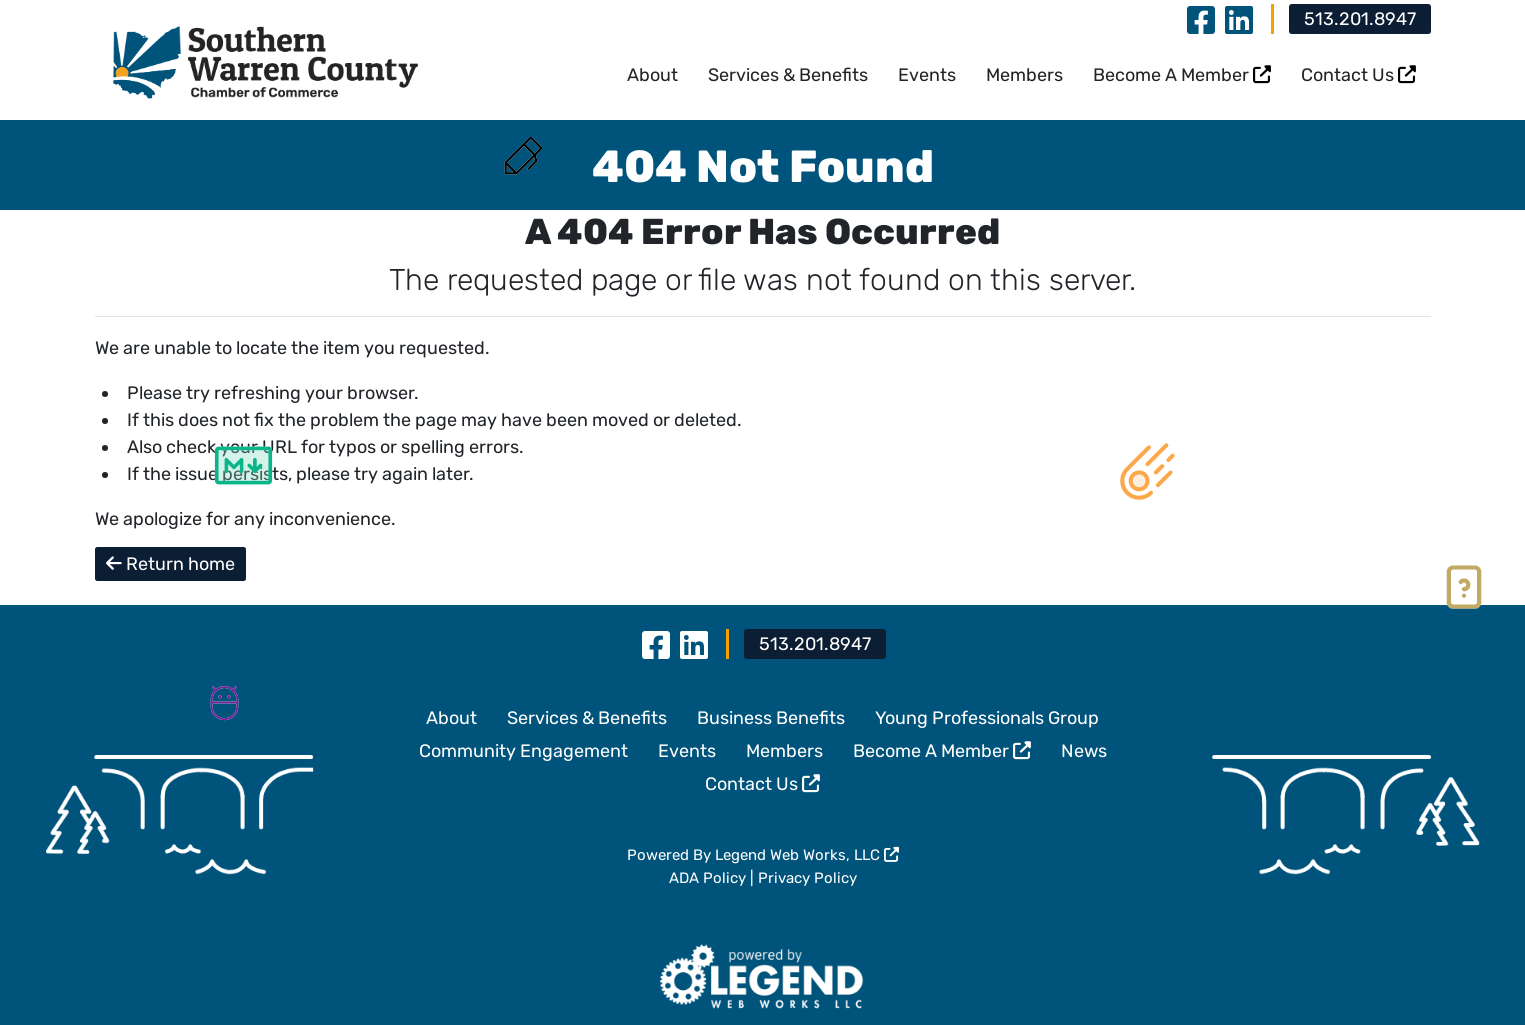 The image size is (1525, 1025). Describe the element at coordinates (1464, 587) in the screenshot. I see `unknown or unrecognized device detected` at that location.